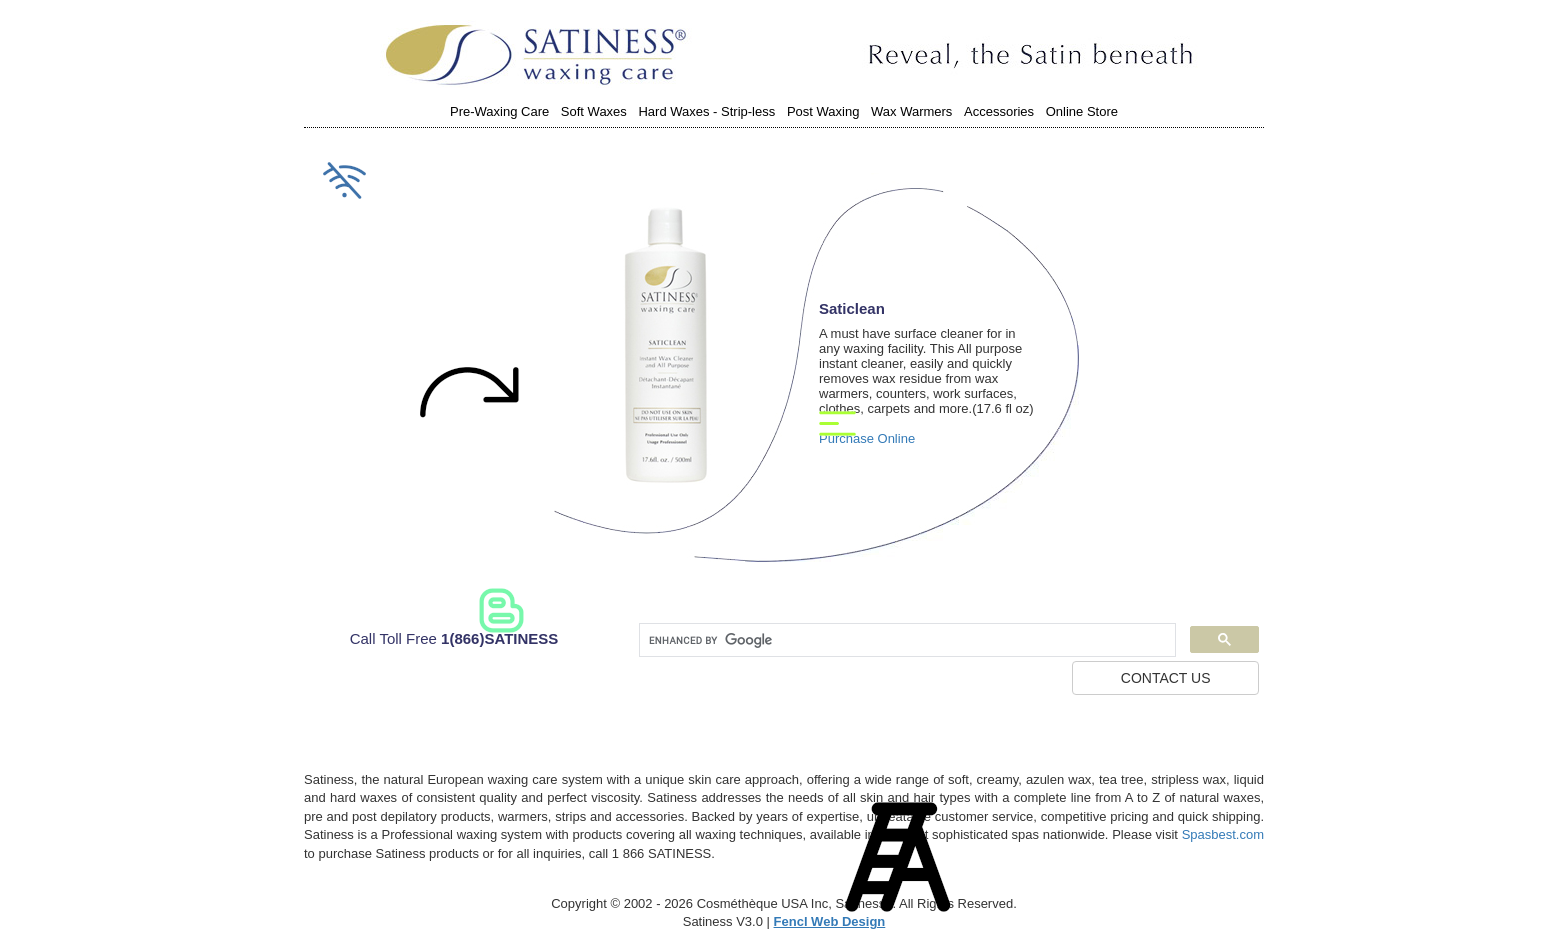 This screenshot has width=1568, height=942. What do you see at coordinates (467, 388) in the screenshot?
I see `redo last action` at bounding box center [467, 388].